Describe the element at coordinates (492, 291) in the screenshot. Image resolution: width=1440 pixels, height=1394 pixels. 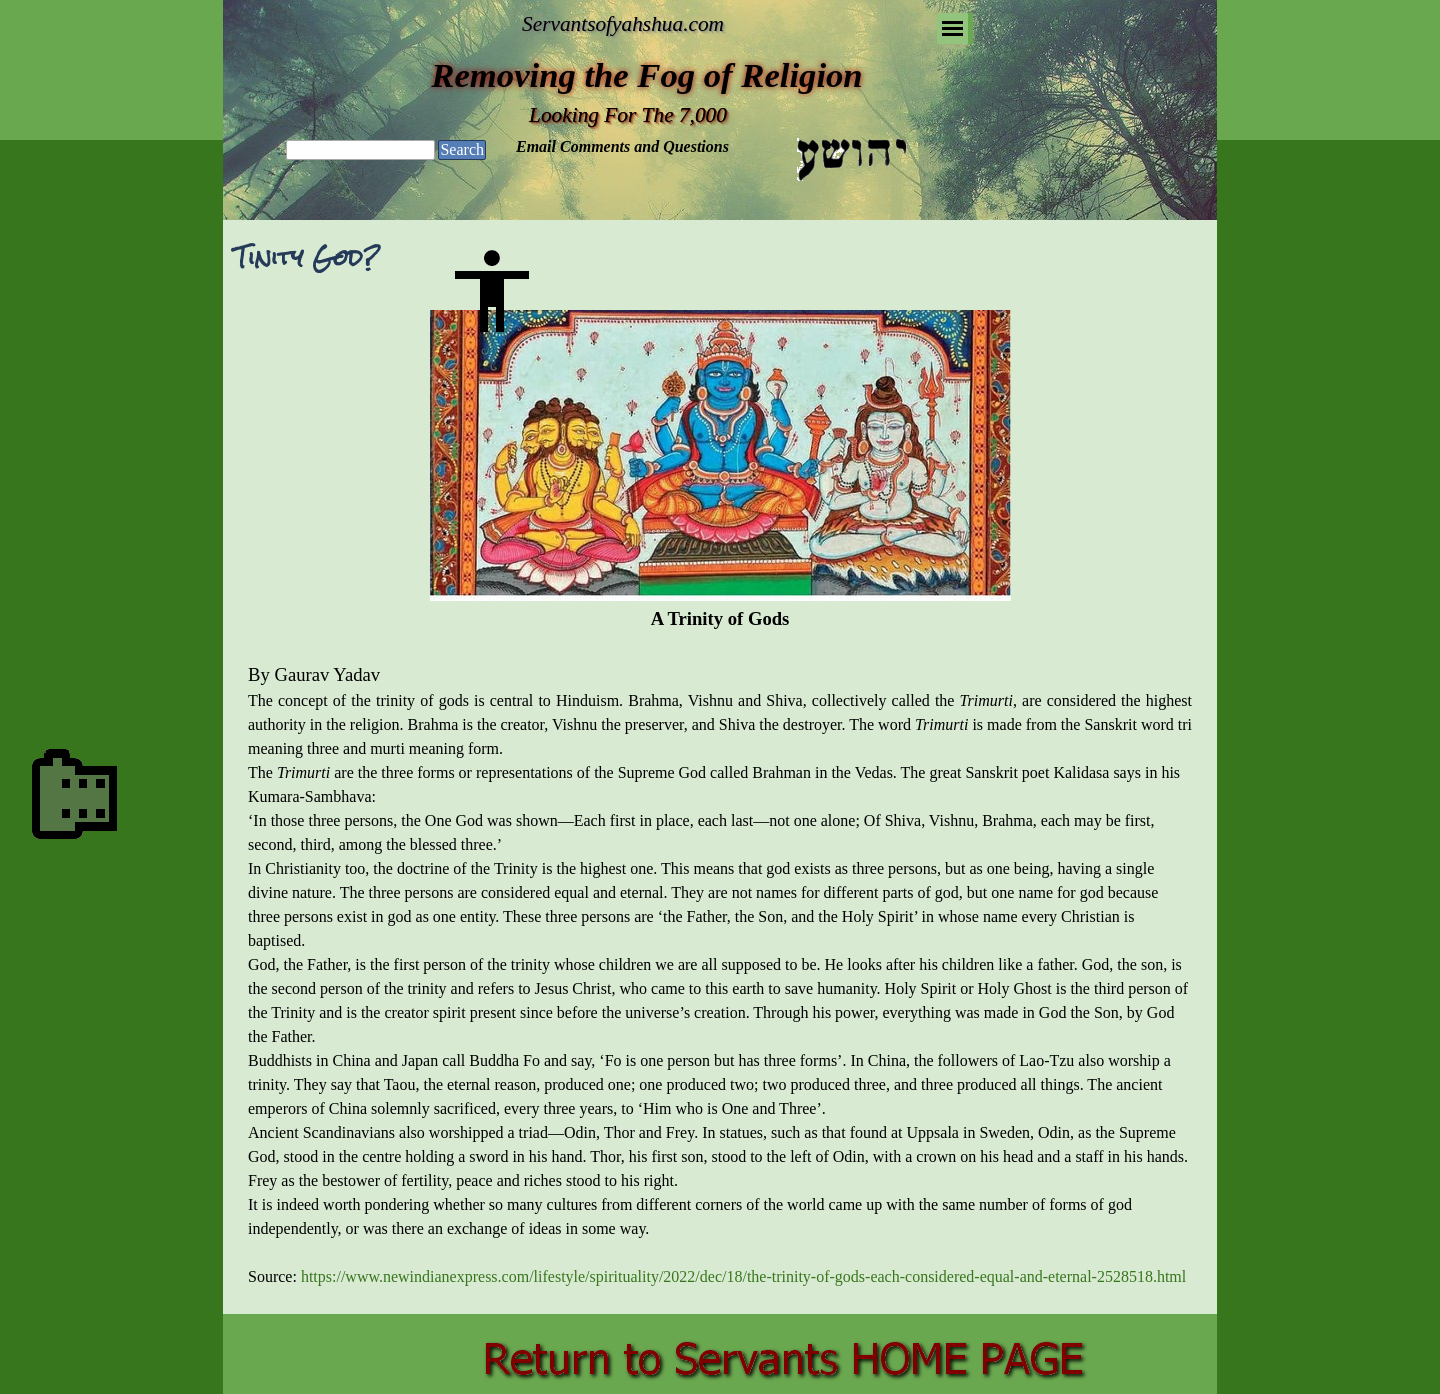
I see `access accessibility settings` at that location.